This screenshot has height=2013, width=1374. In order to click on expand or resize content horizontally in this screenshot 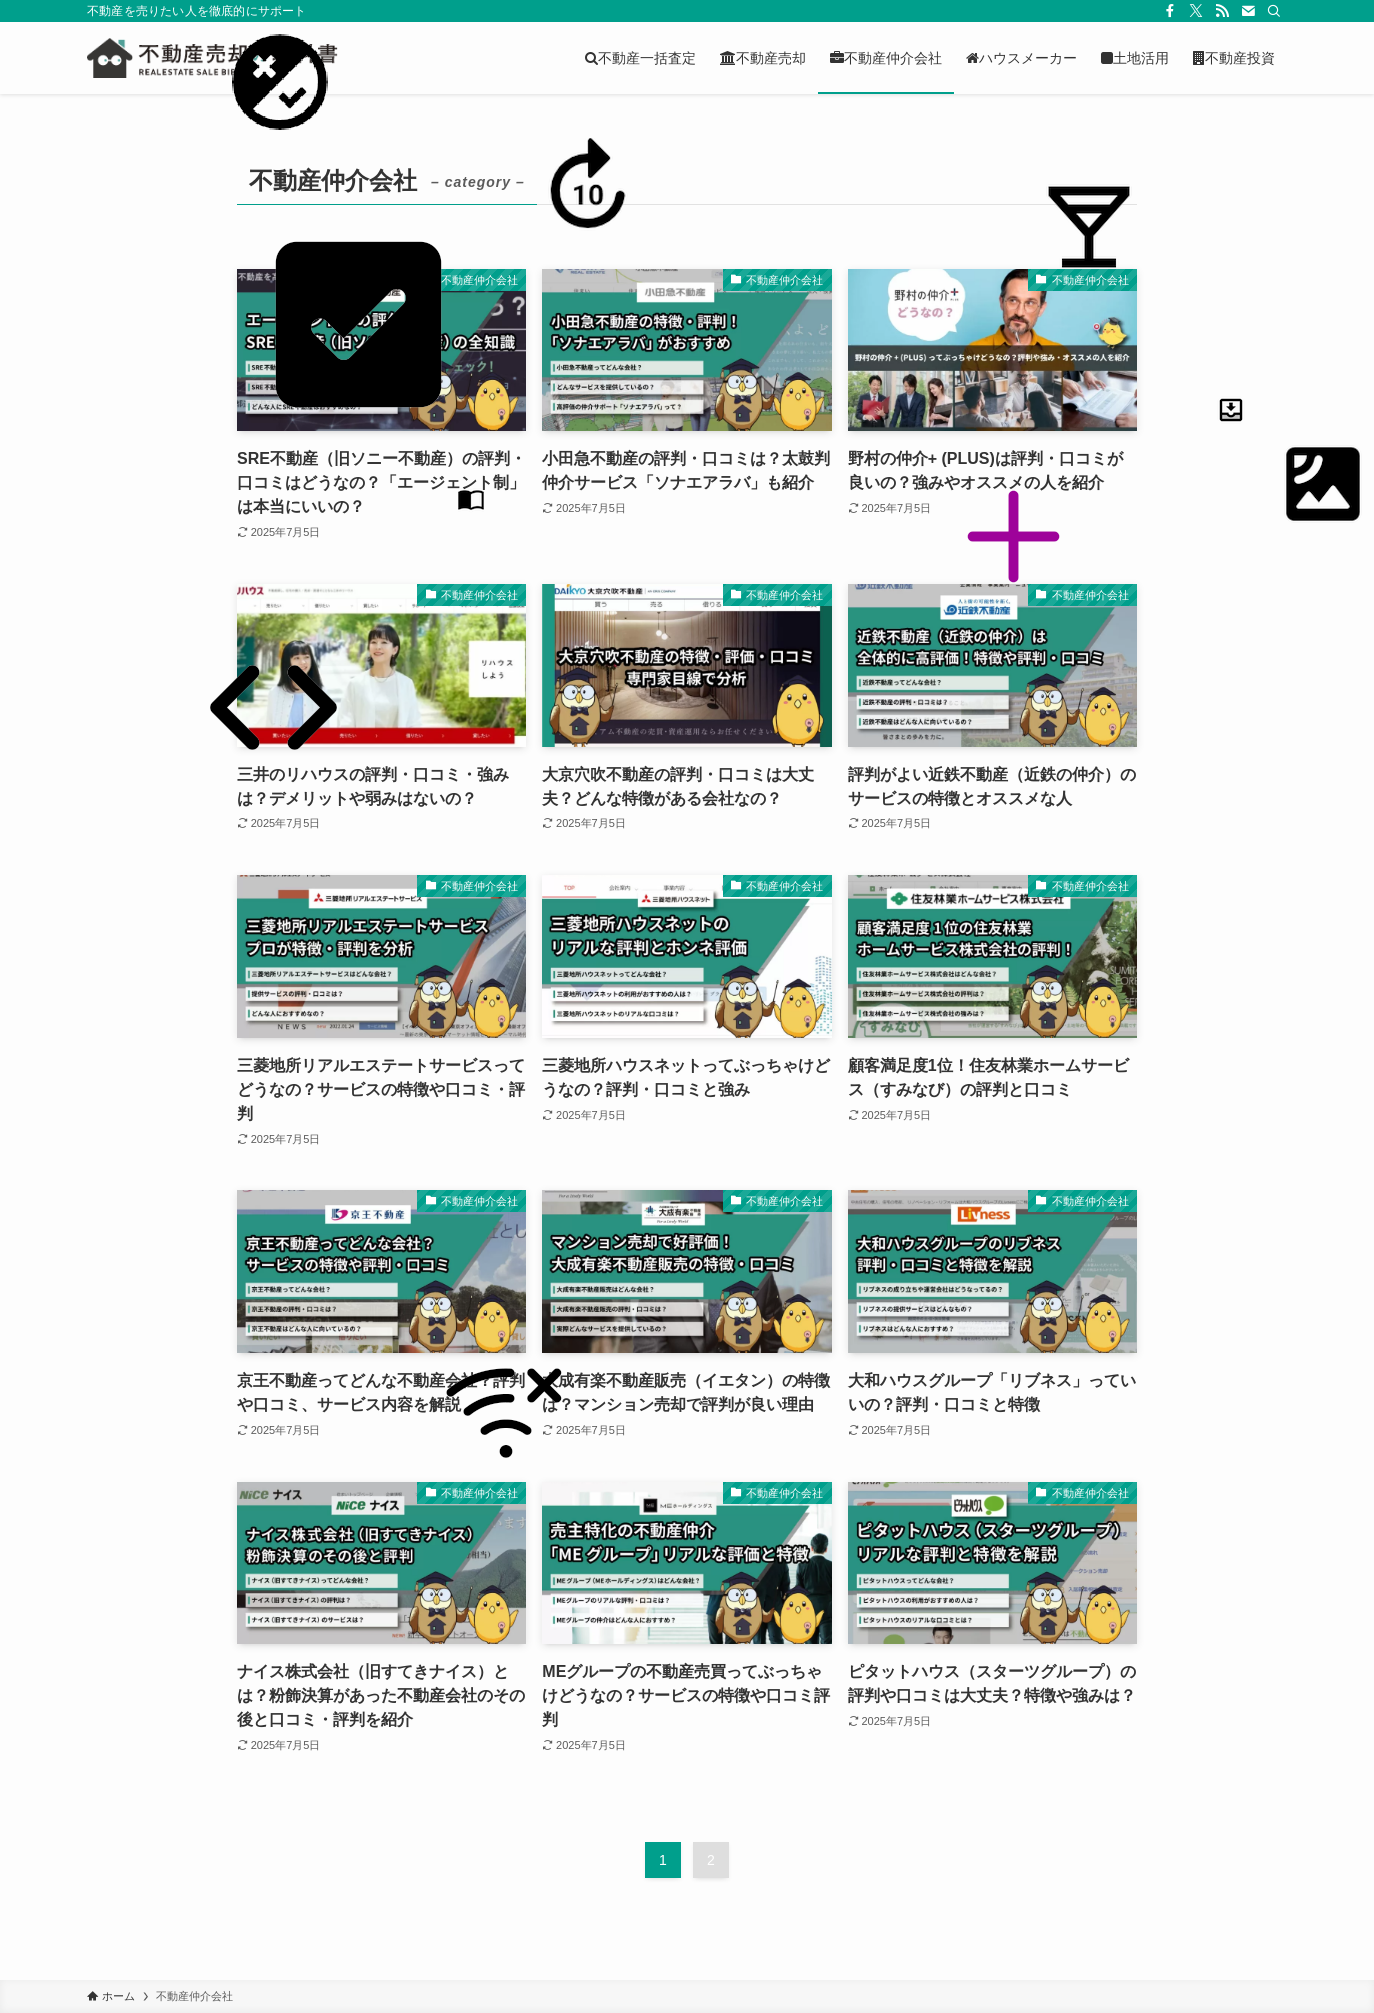, I will do `click(273, 707)`.